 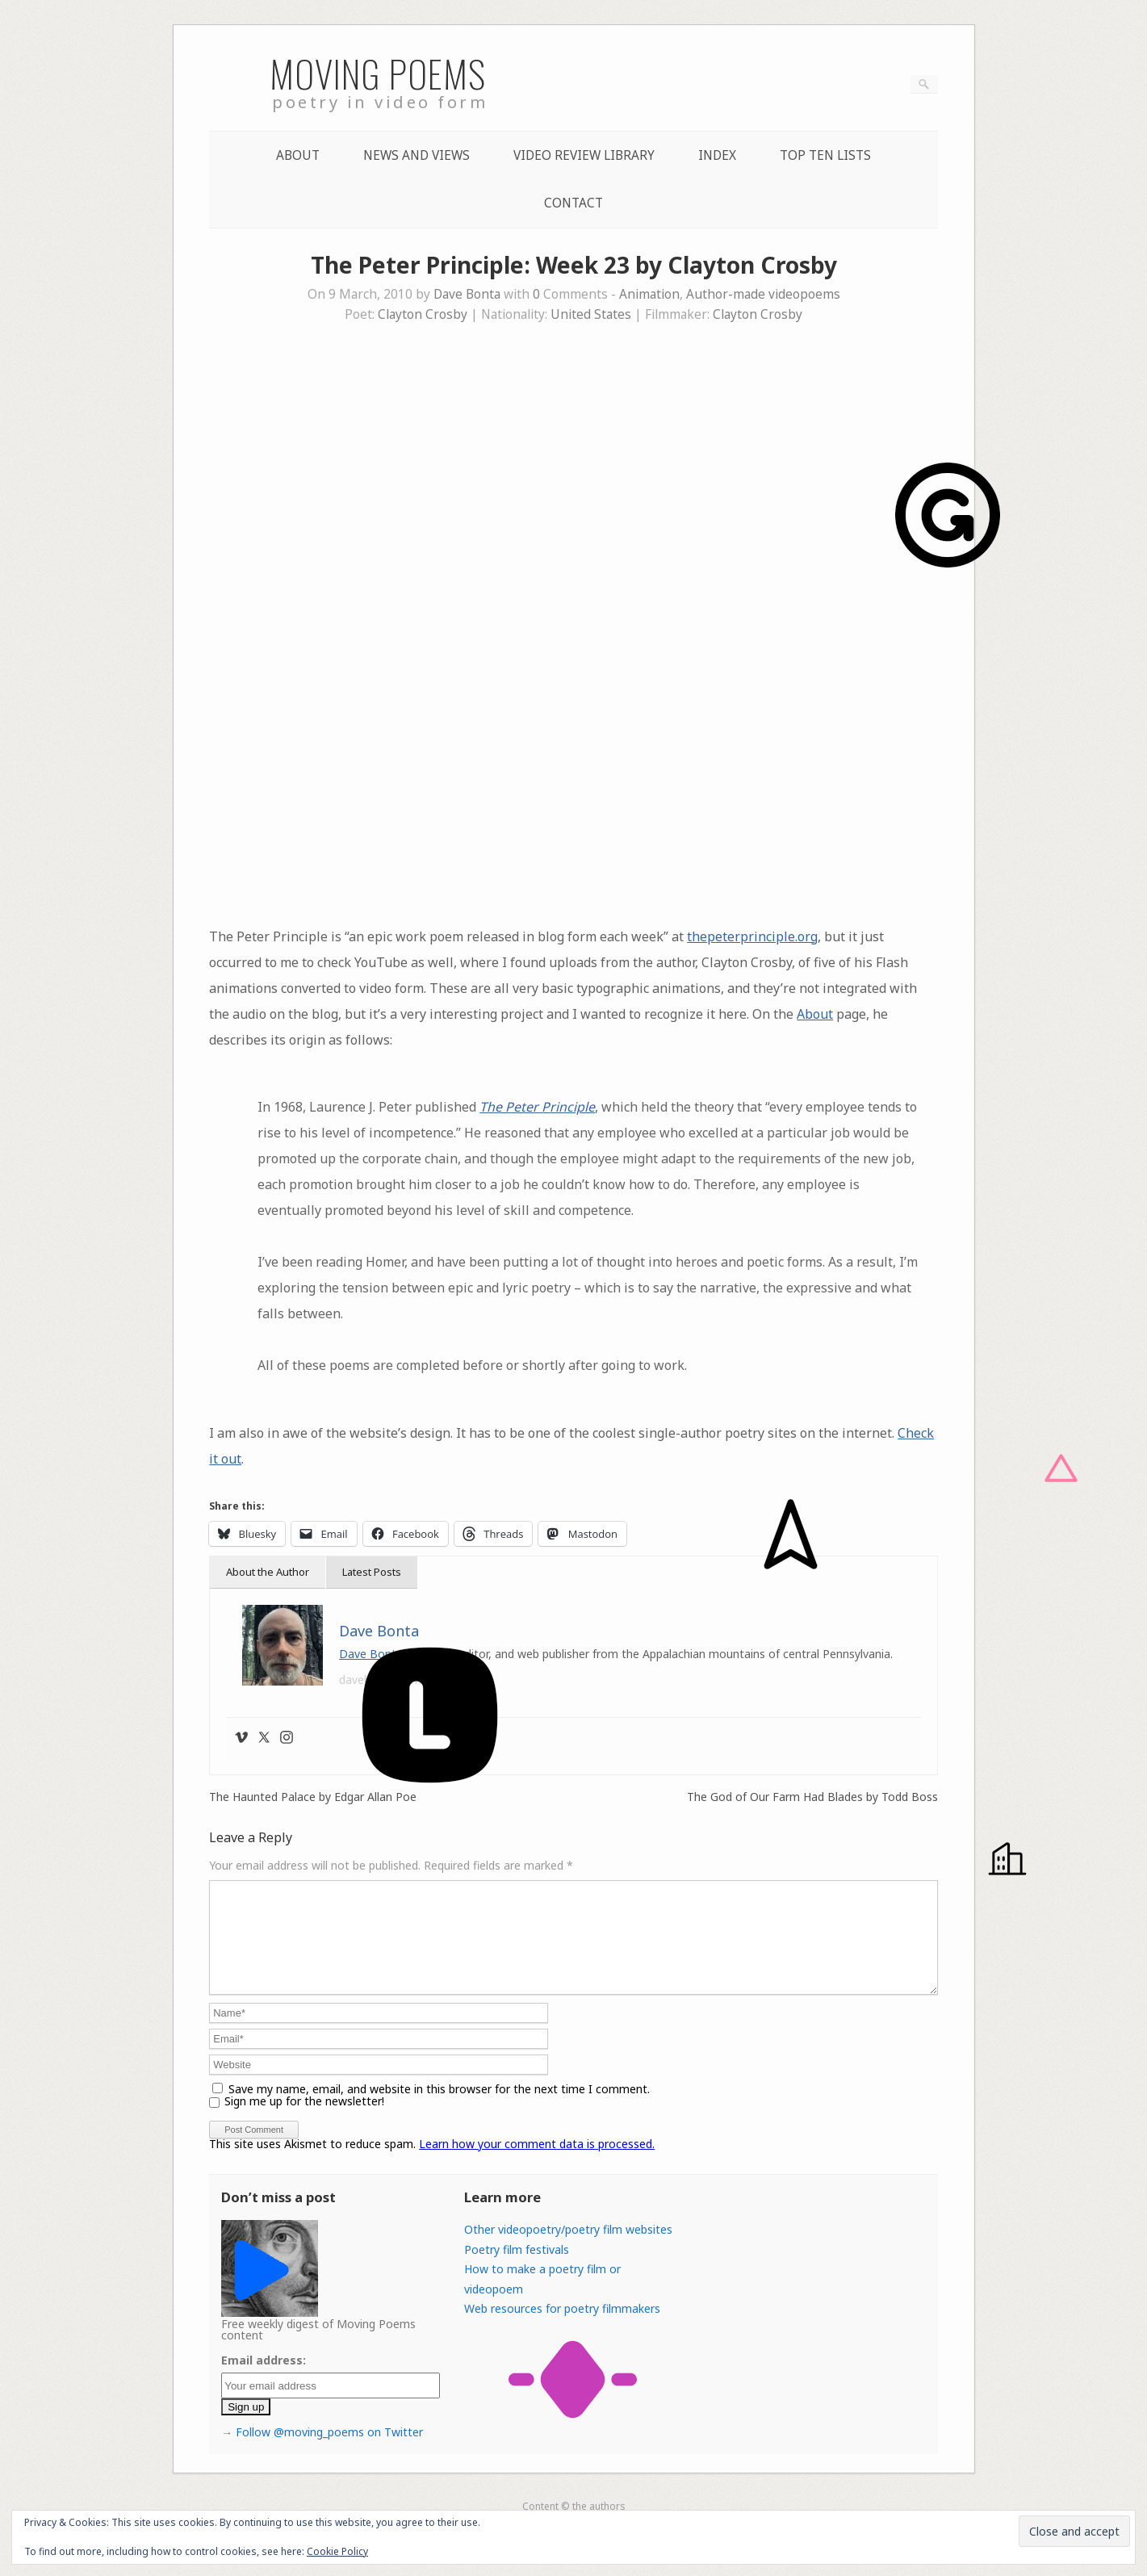 I want to click on visit gumroad profile or store, so click(x=948, y=515).